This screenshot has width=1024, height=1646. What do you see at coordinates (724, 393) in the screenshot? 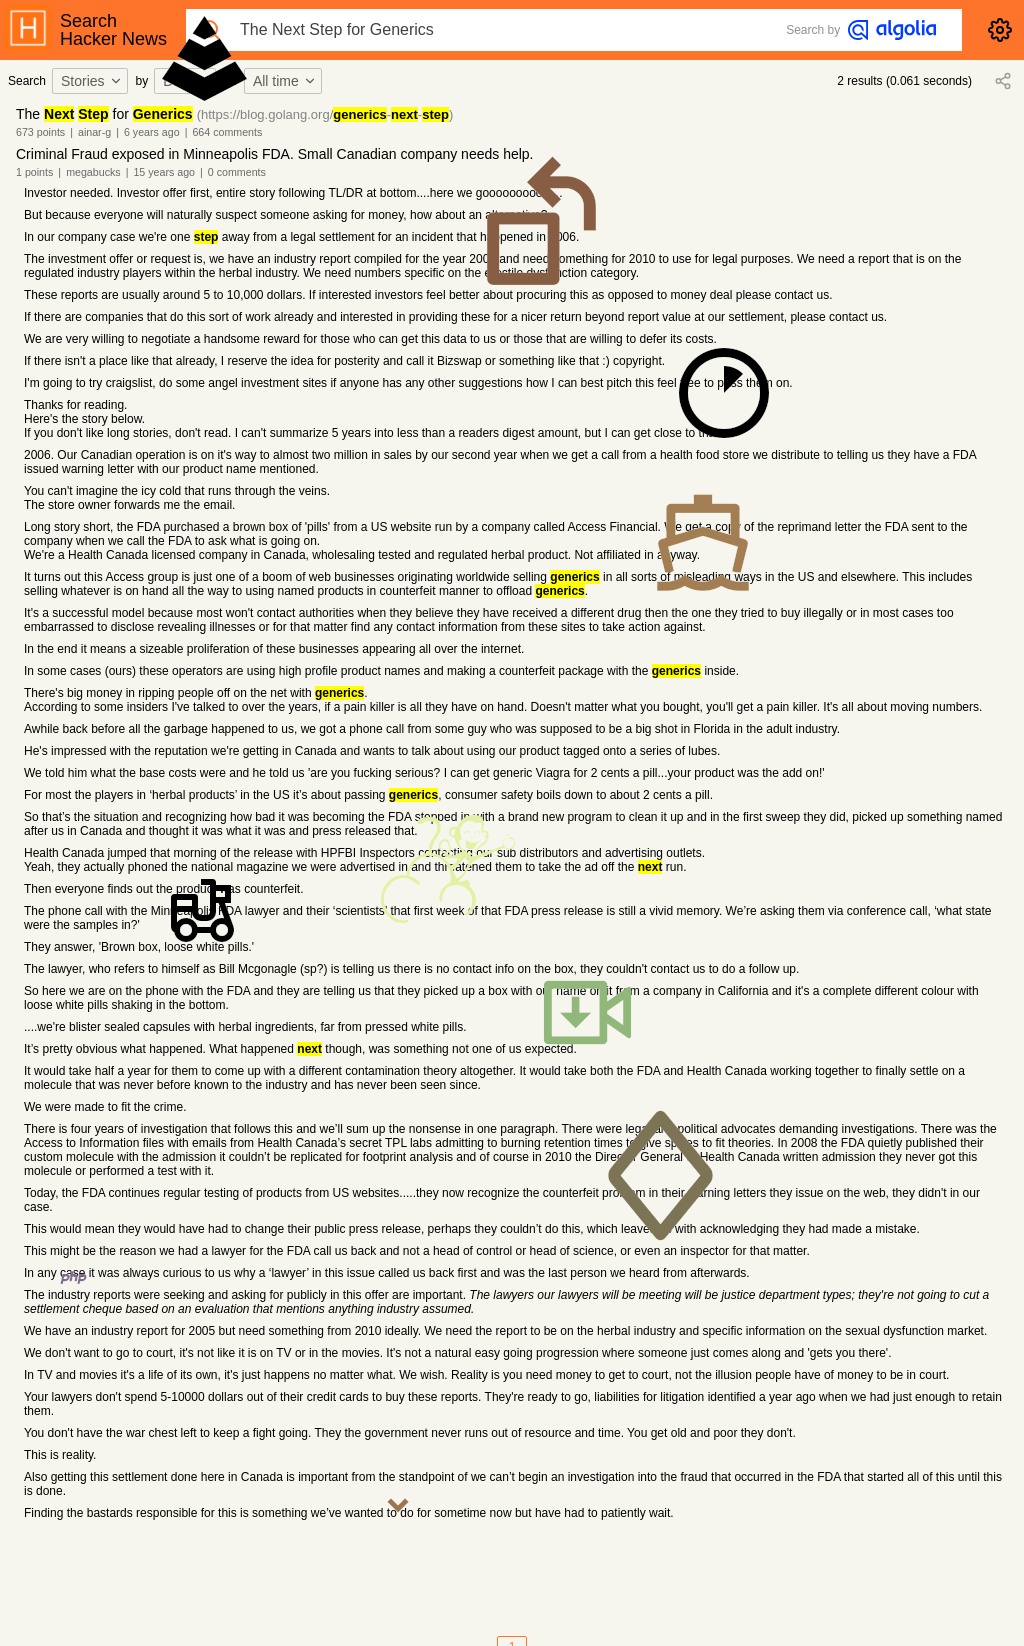
I see `indicates 25% progress or completion status` at bounding box center [724, 393].